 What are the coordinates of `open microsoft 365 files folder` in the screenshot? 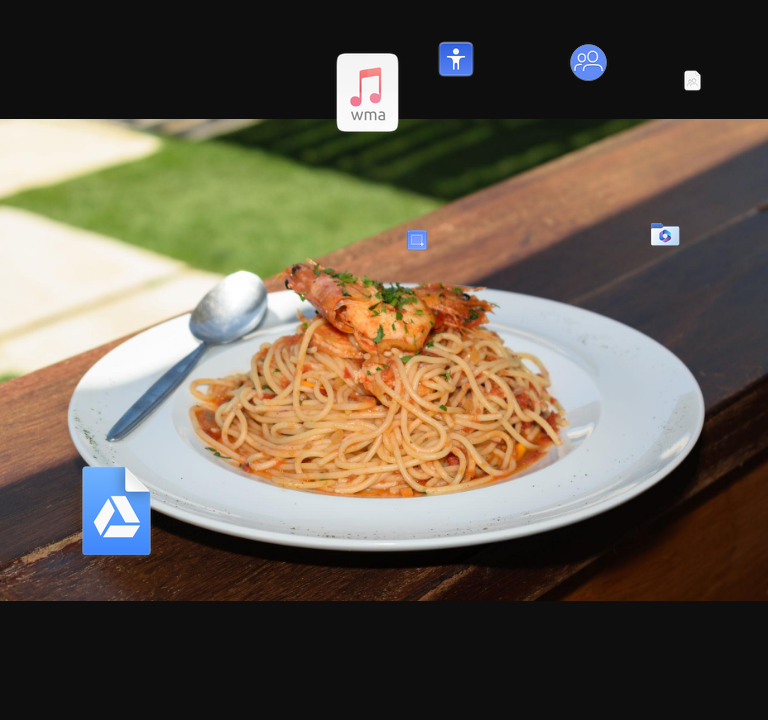 It's located at (665, 235).